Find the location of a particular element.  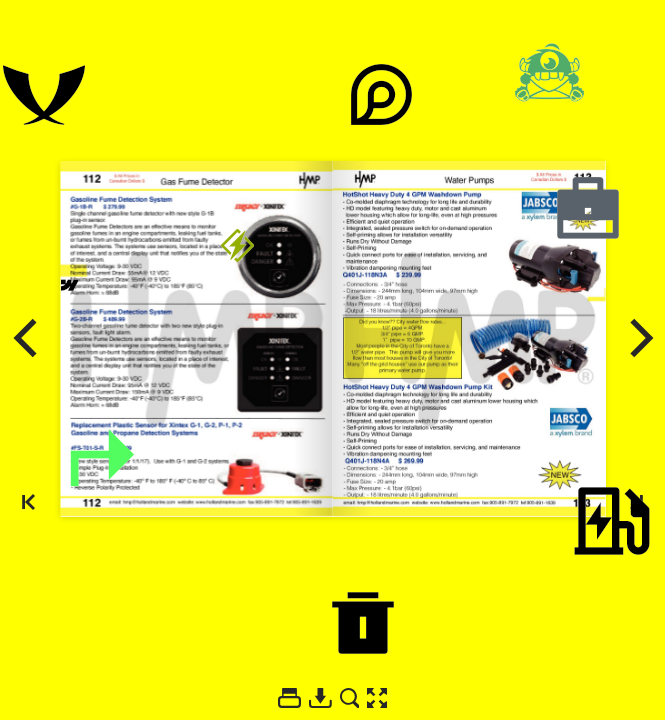

access work or business-related features is located at coordinates (588, 211).